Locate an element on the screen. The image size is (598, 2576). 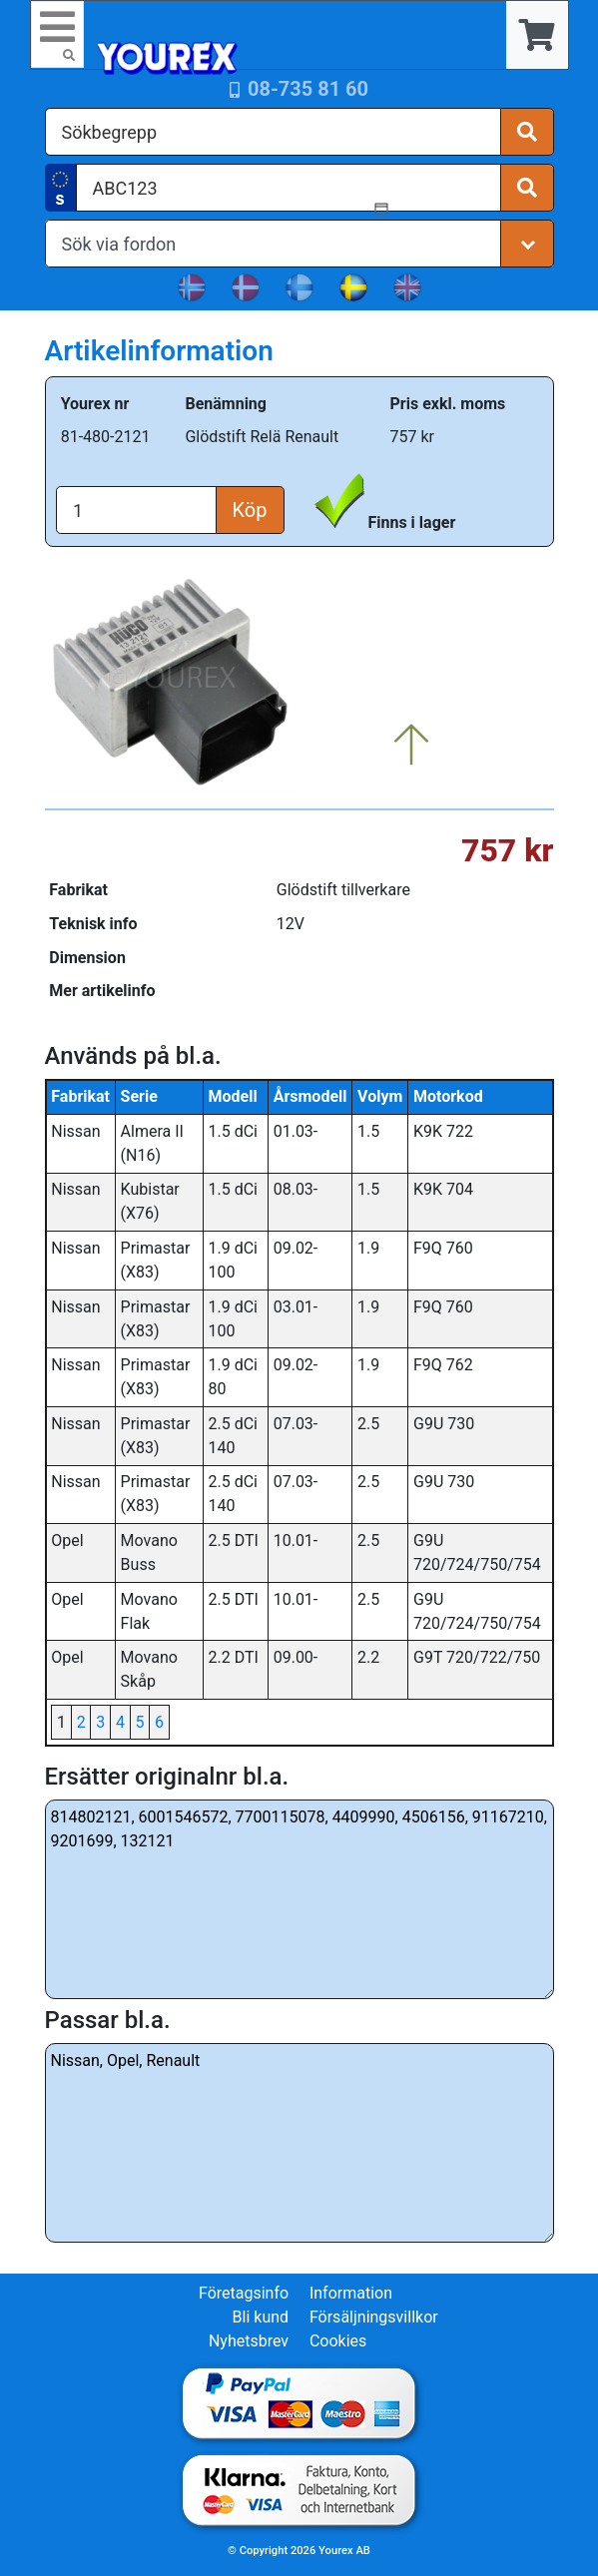
open web browser is located at coordinates (381, 209).